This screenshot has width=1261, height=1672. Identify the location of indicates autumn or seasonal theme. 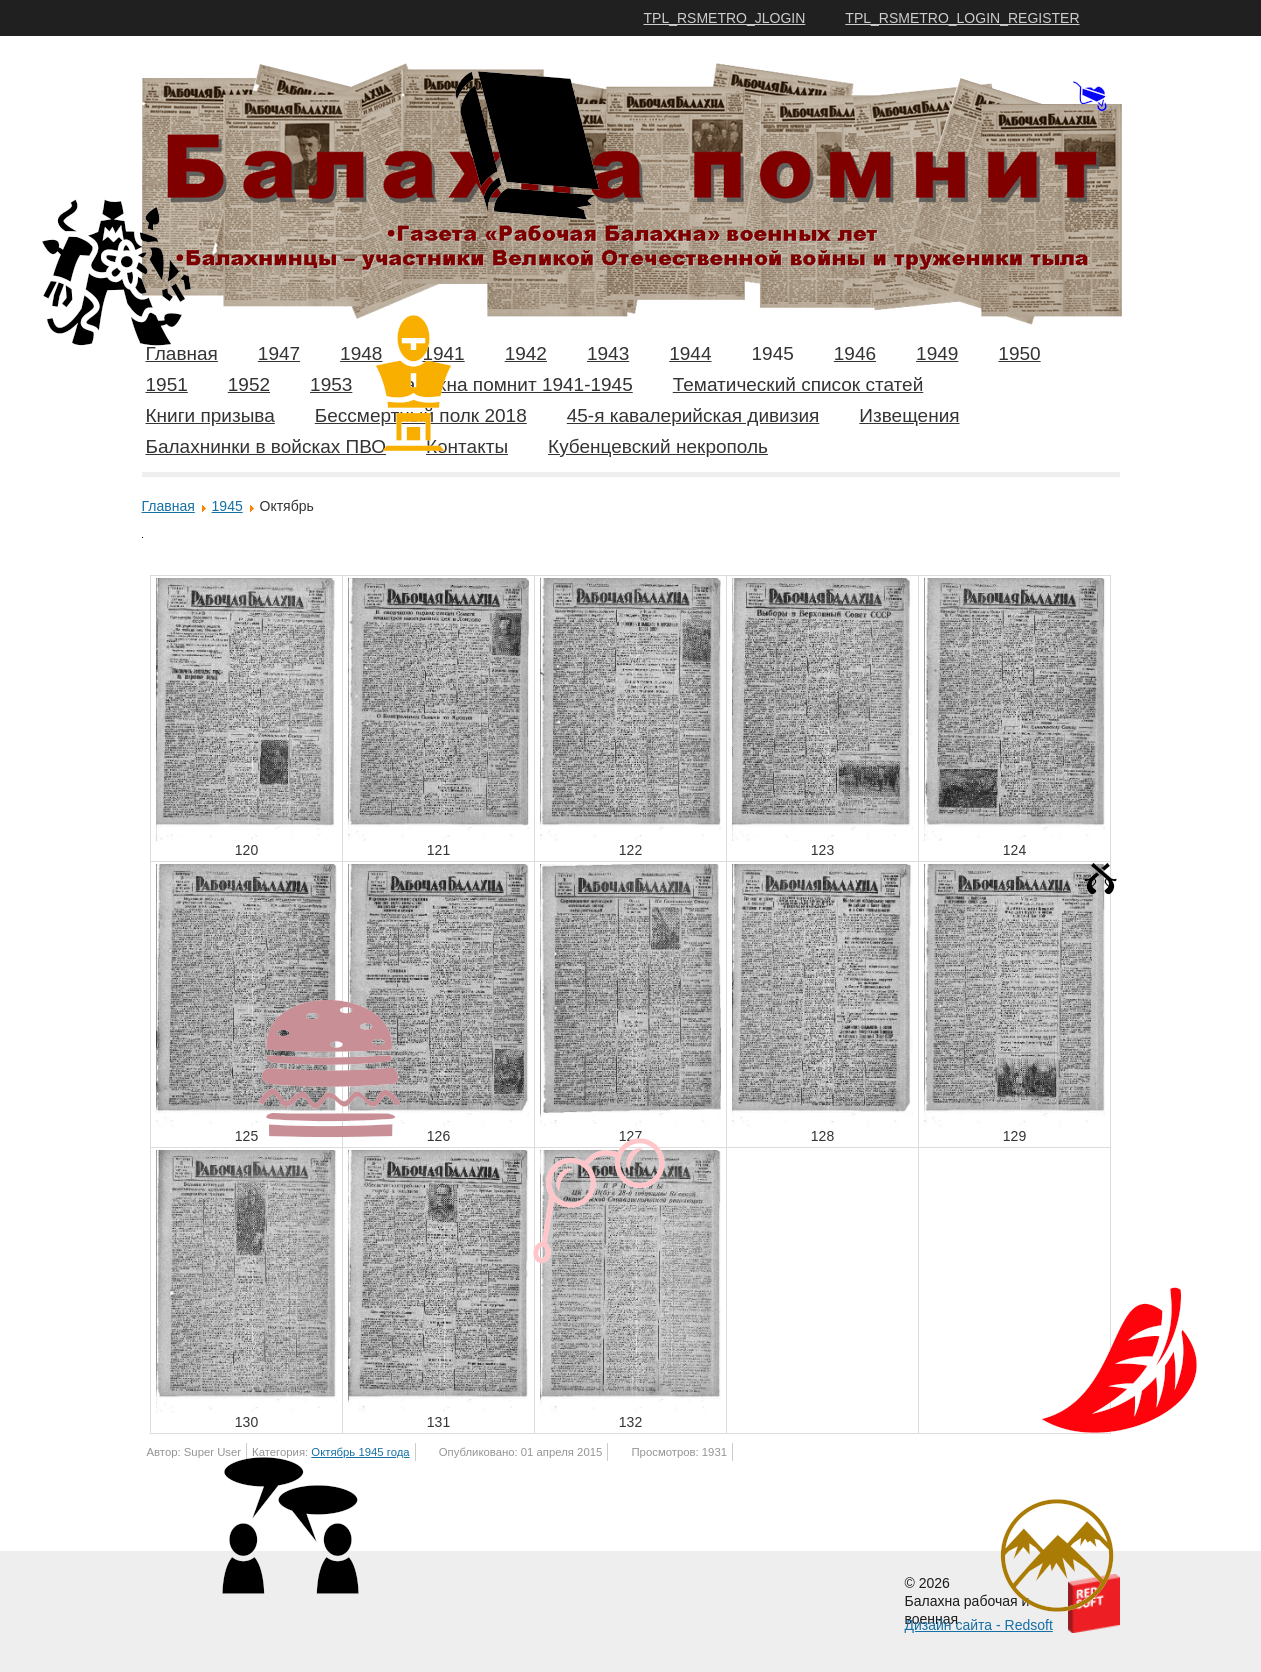
(1118, 1364).